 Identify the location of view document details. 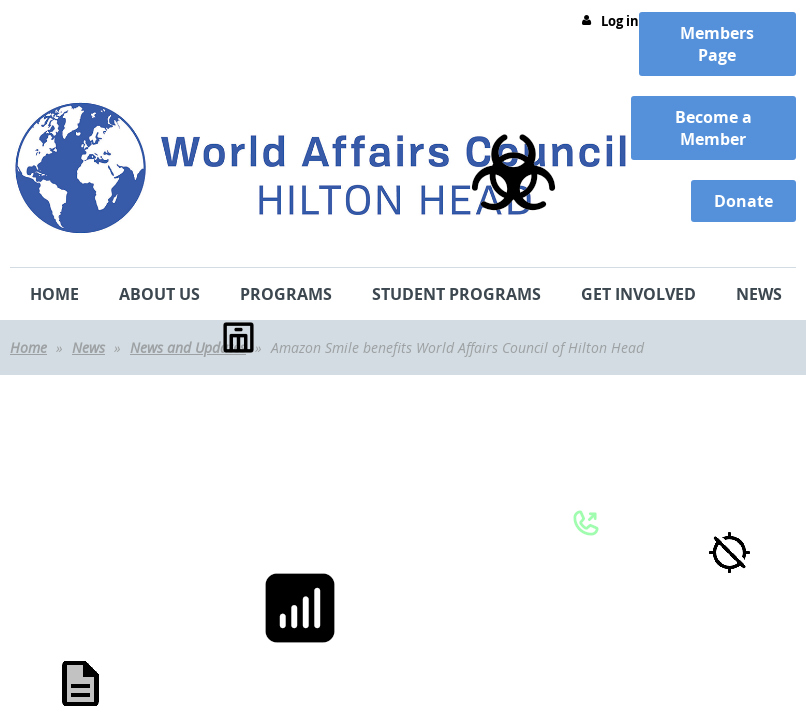
(80, 683).